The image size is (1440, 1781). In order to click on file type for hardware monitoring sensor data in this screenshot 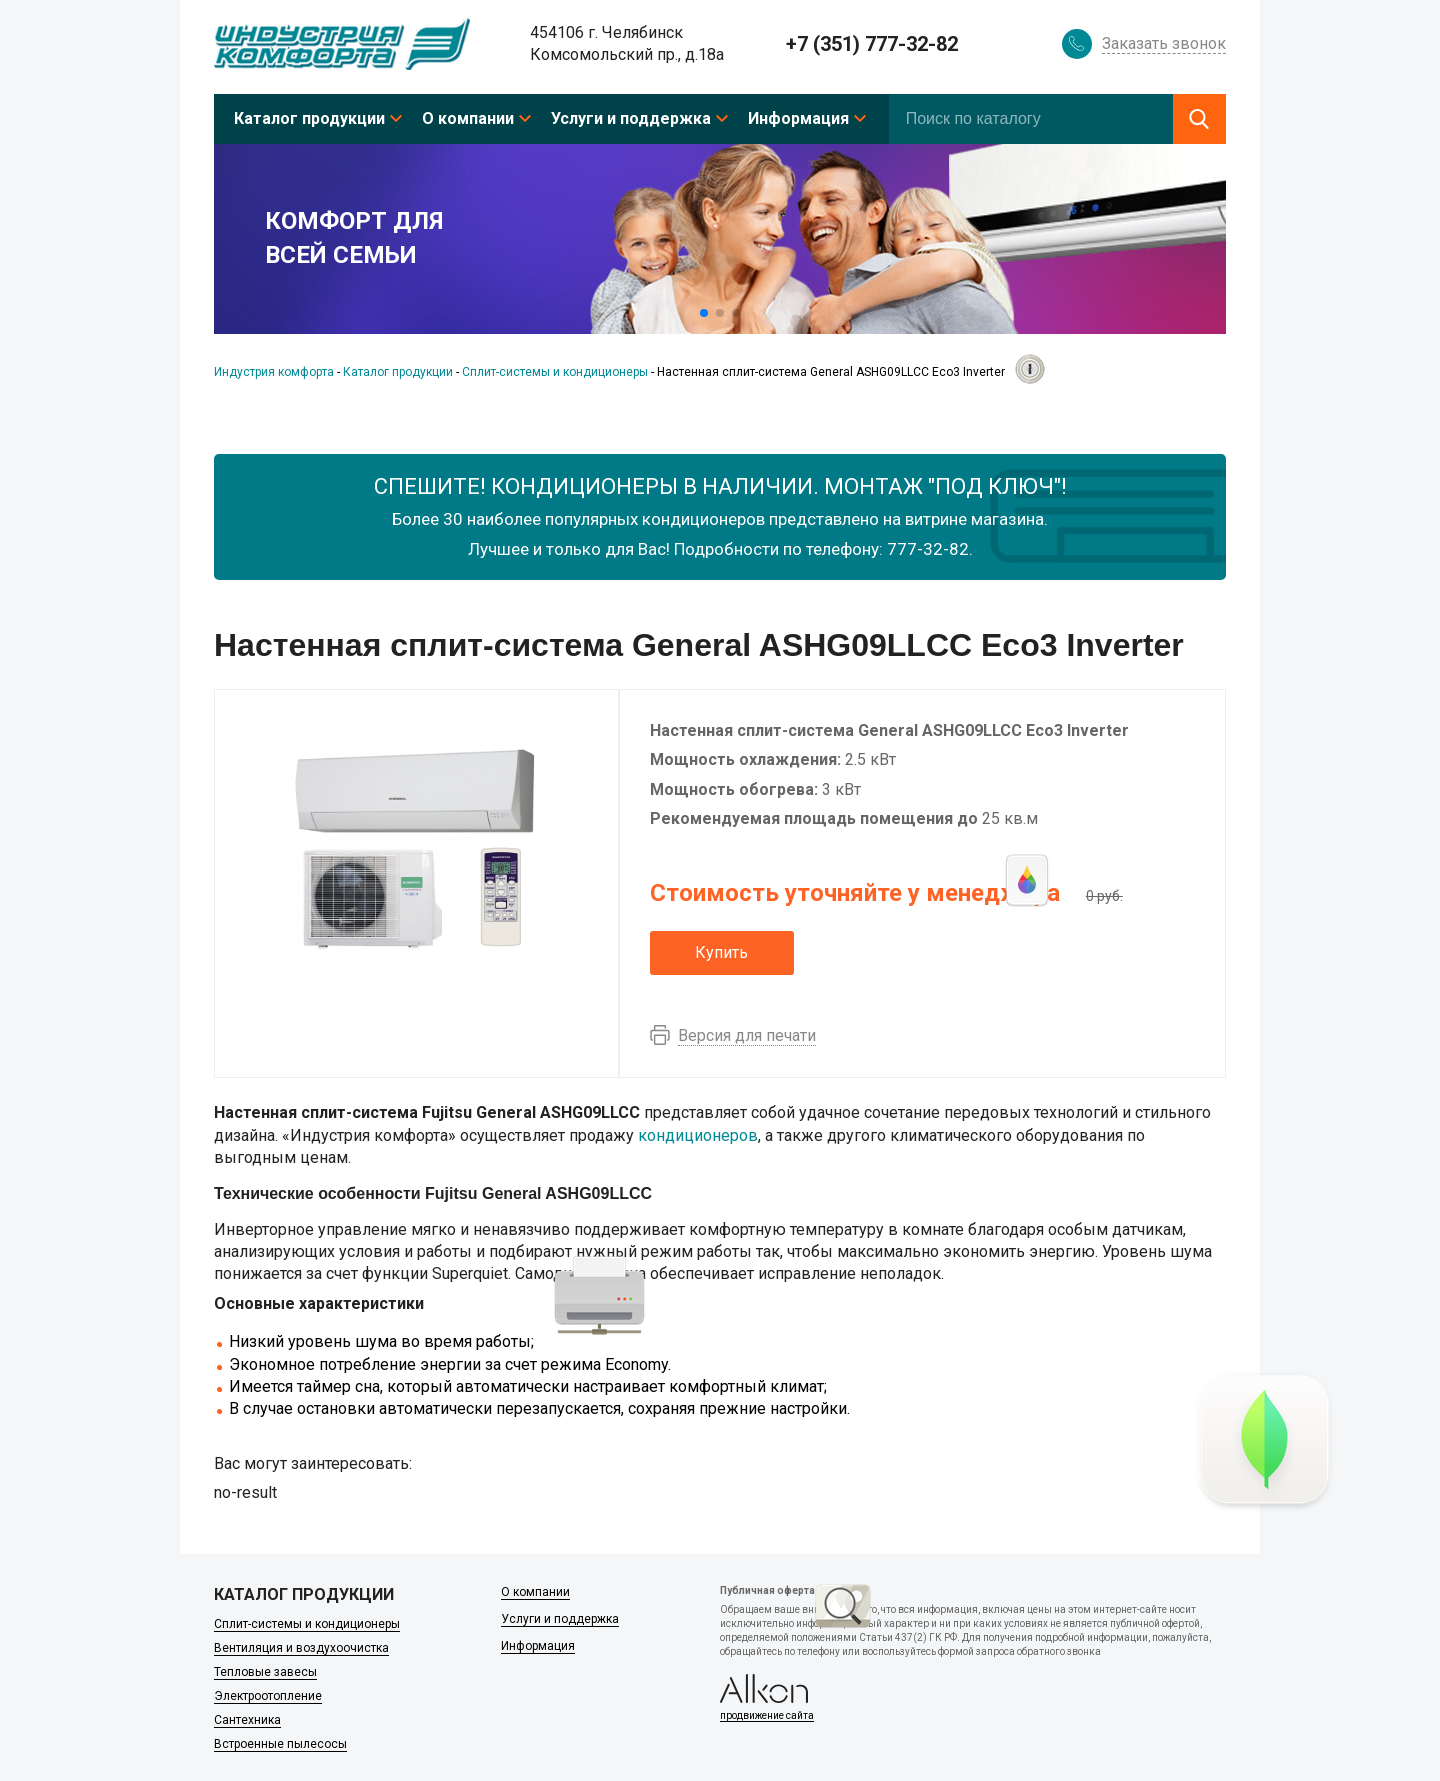, I will do `click(1027, 880)`.